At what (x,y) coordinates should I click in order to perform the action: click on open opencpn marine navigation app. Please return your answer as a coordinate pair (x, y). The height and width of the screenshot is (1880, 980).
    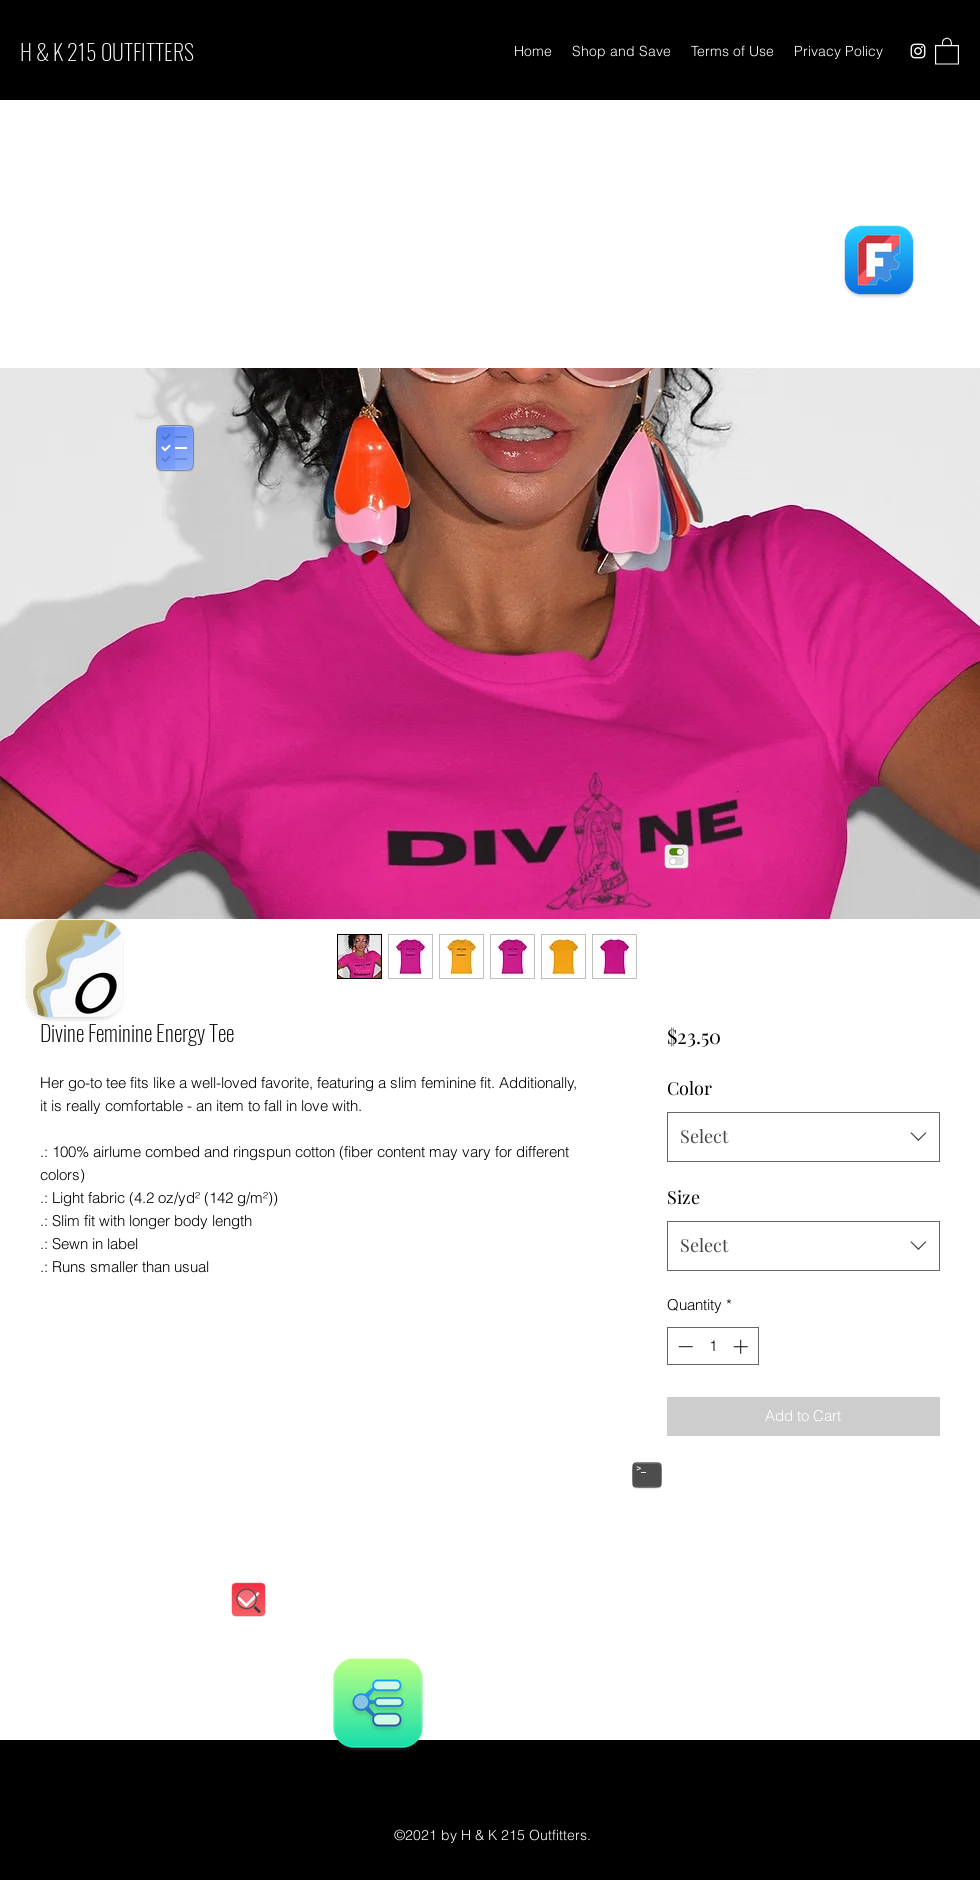
    Looking at the image, I should click on (74, 968).